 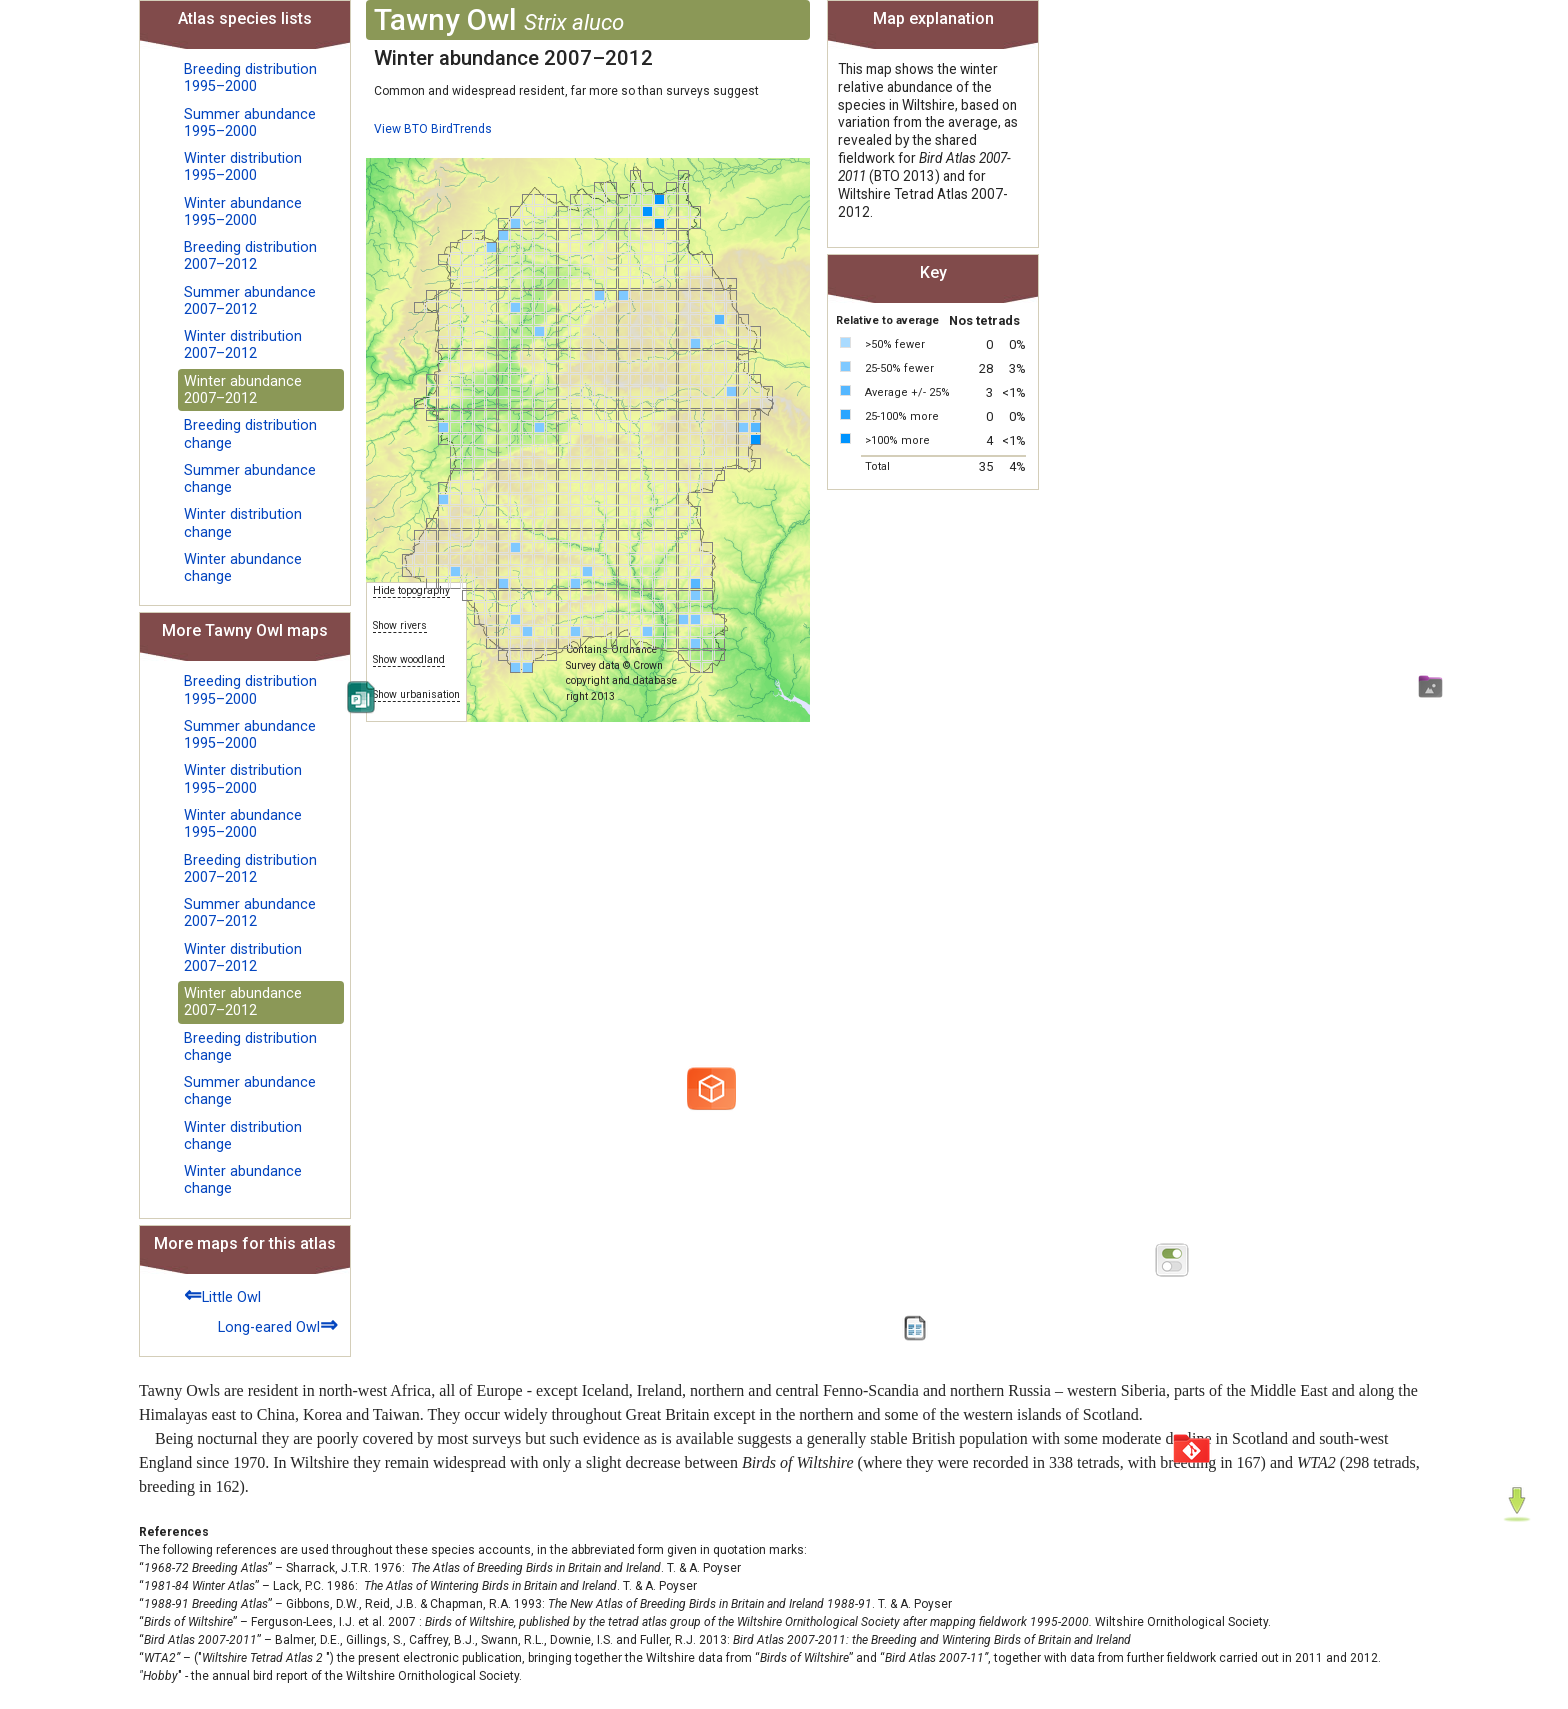 I want to click on open a 3ds format 3d model file, so click(x=711, y=1087).